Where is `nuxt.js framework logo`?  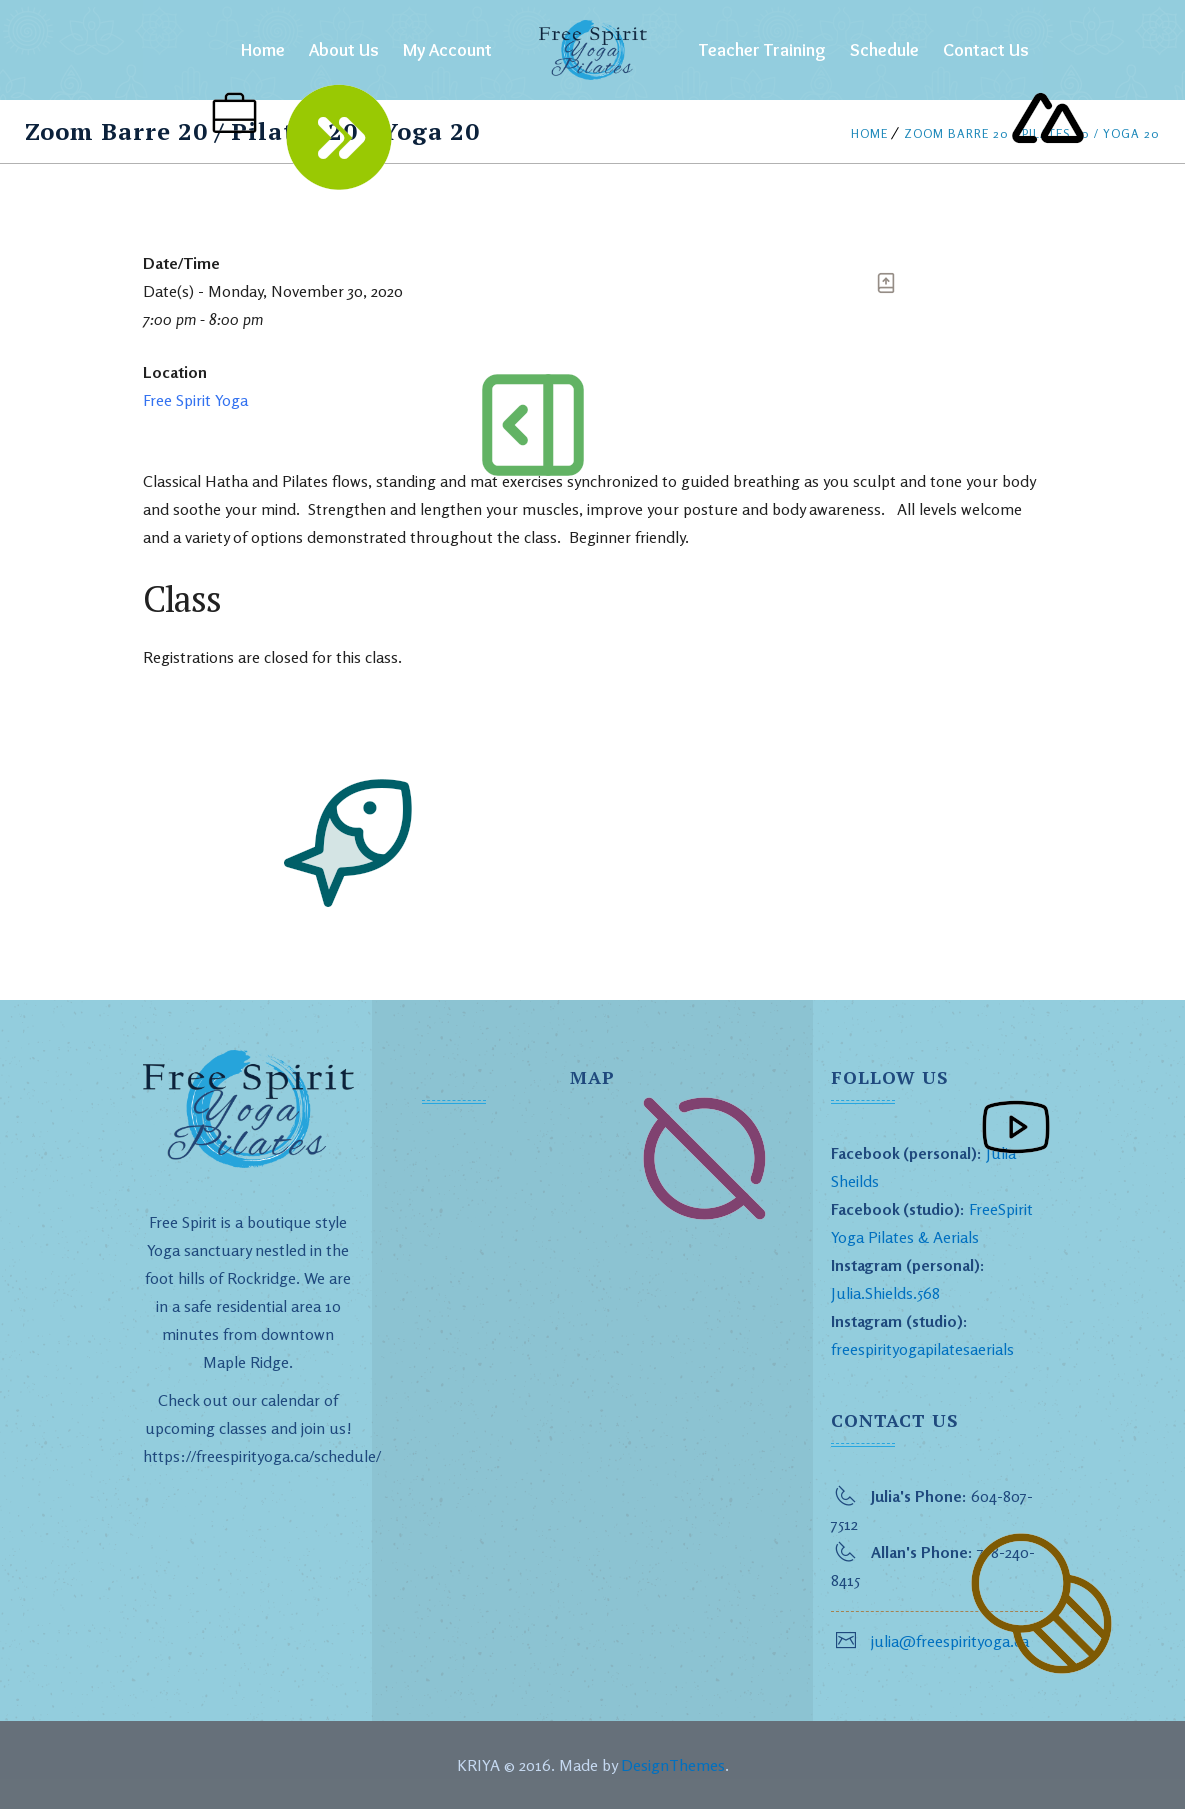
nuxt.js framework logo is located at coordinates (1048, 118).